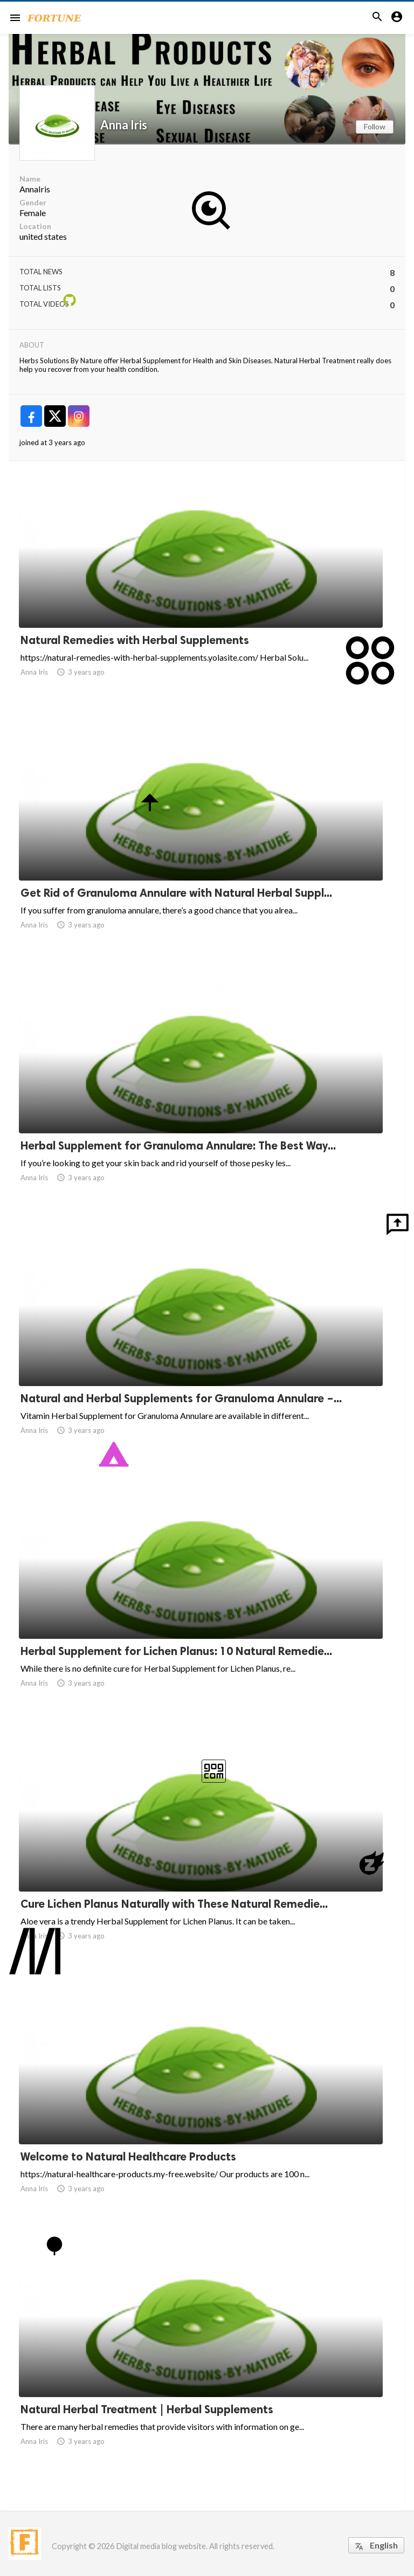 The height and width of the screenshot is (2576, 414). I want to click on scroll to top of page, so click(150, 802).